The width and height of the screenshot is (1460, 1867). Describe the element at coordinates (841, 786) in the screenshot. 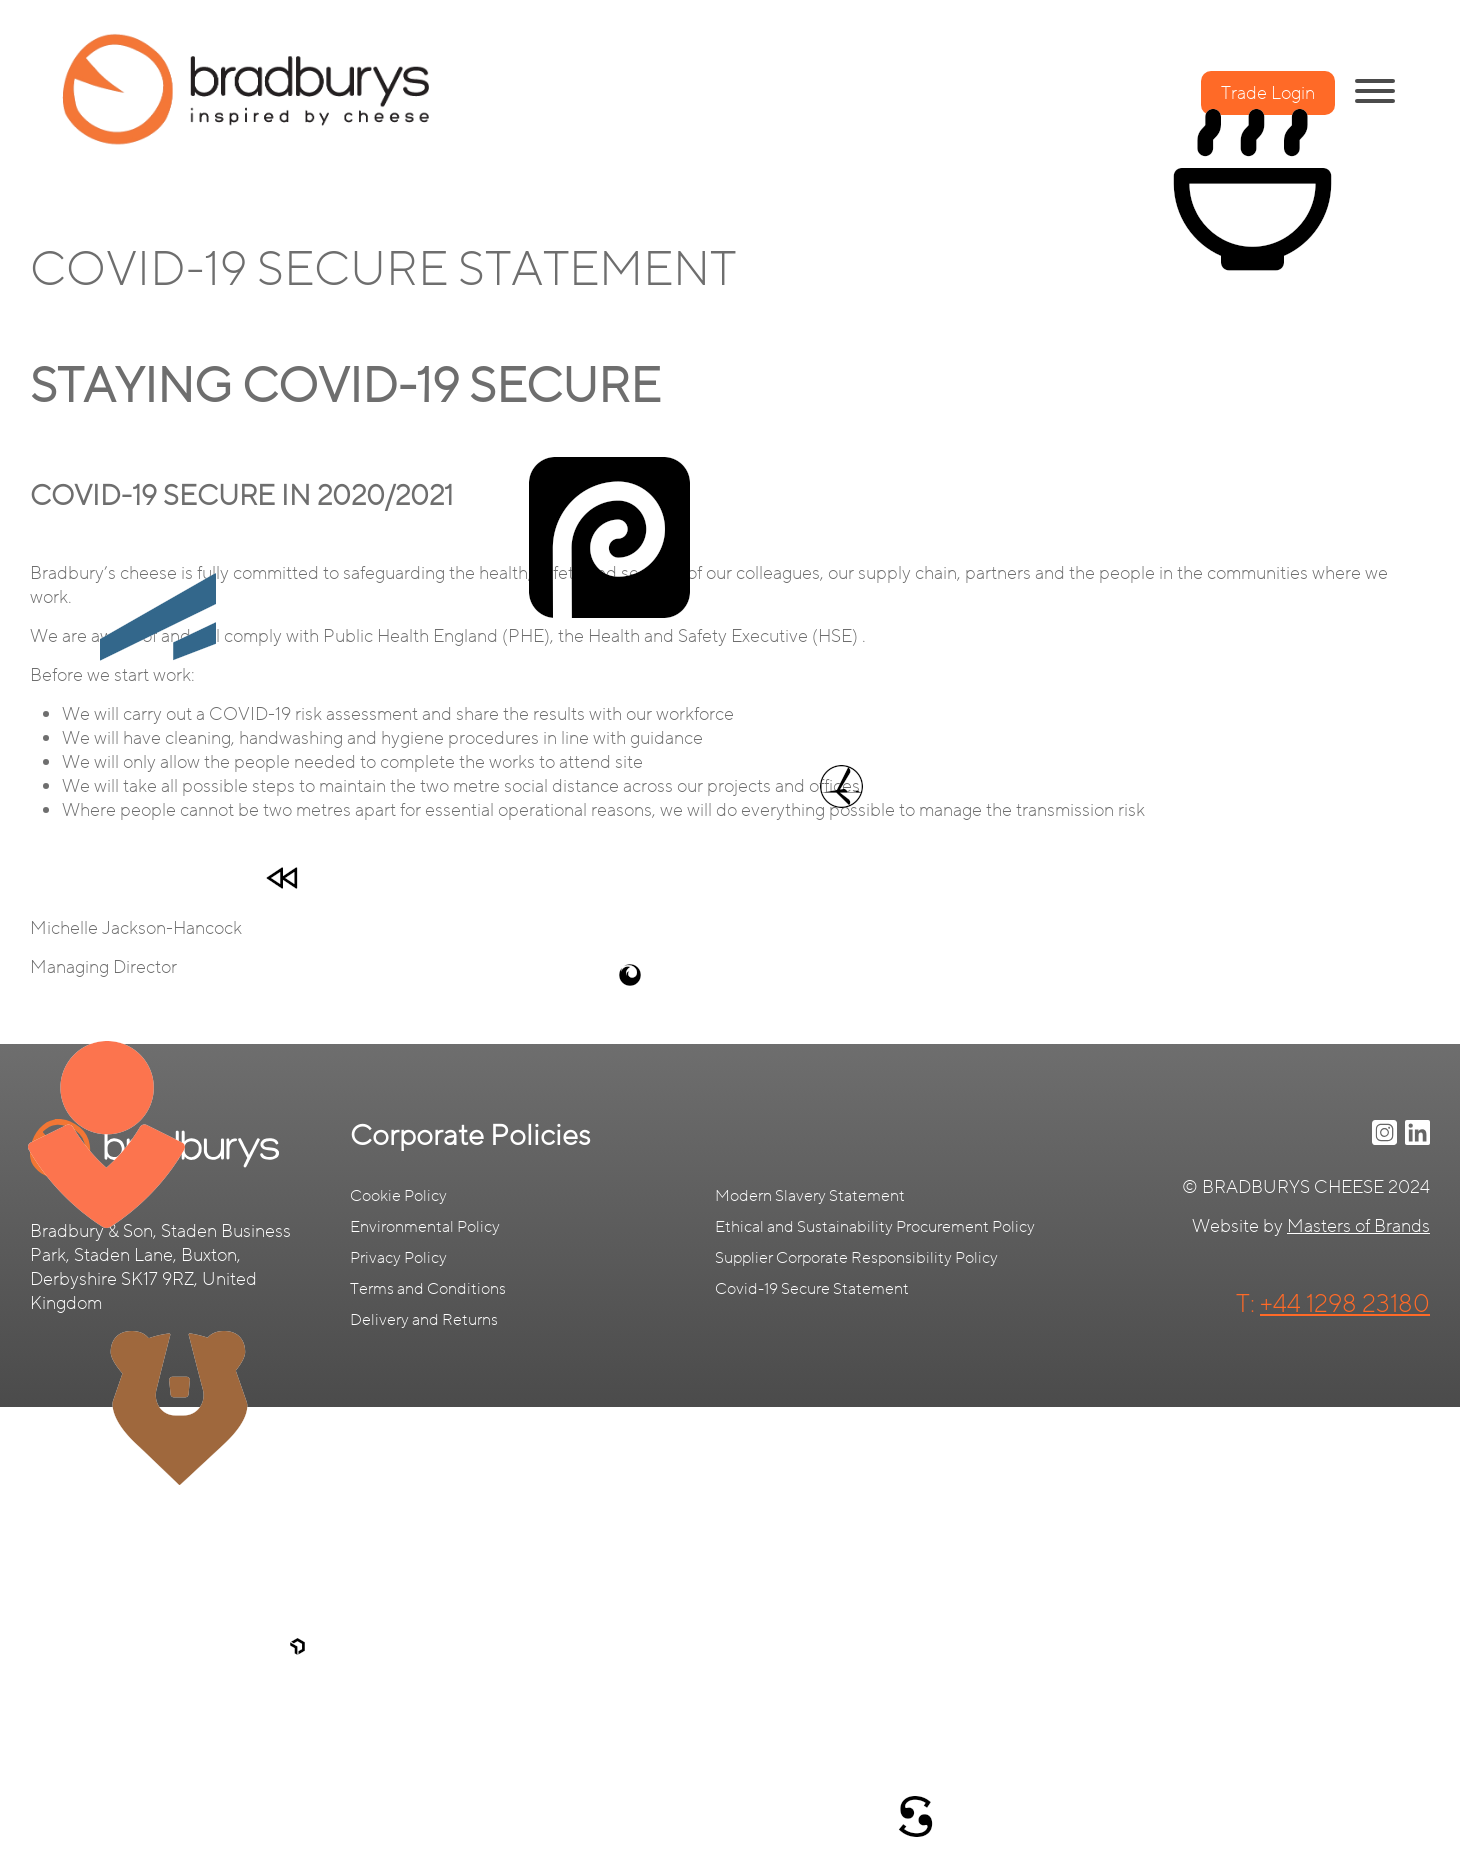

I see `LOT Polish Airlines logo` at that location.